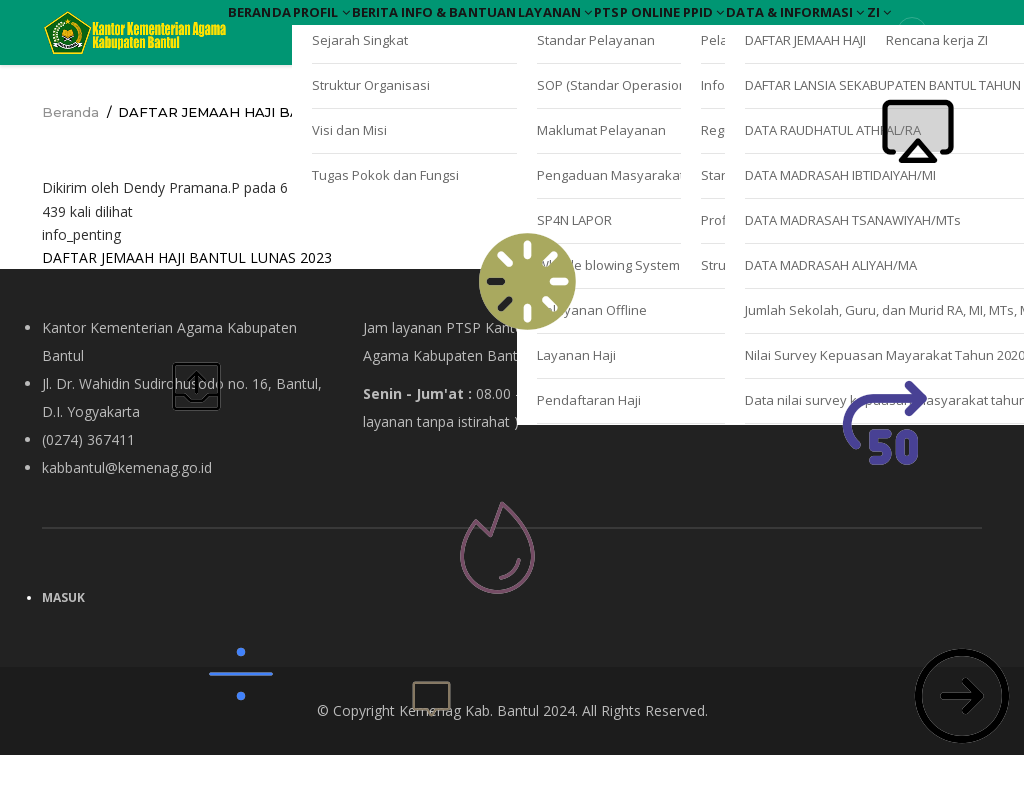 Image resolution: width=1024 pixels, height=805 pixels. What do you see at coordinates (527, 281) in the screenshot?
I see `loading content in progress` at bounding box center [527, 281].